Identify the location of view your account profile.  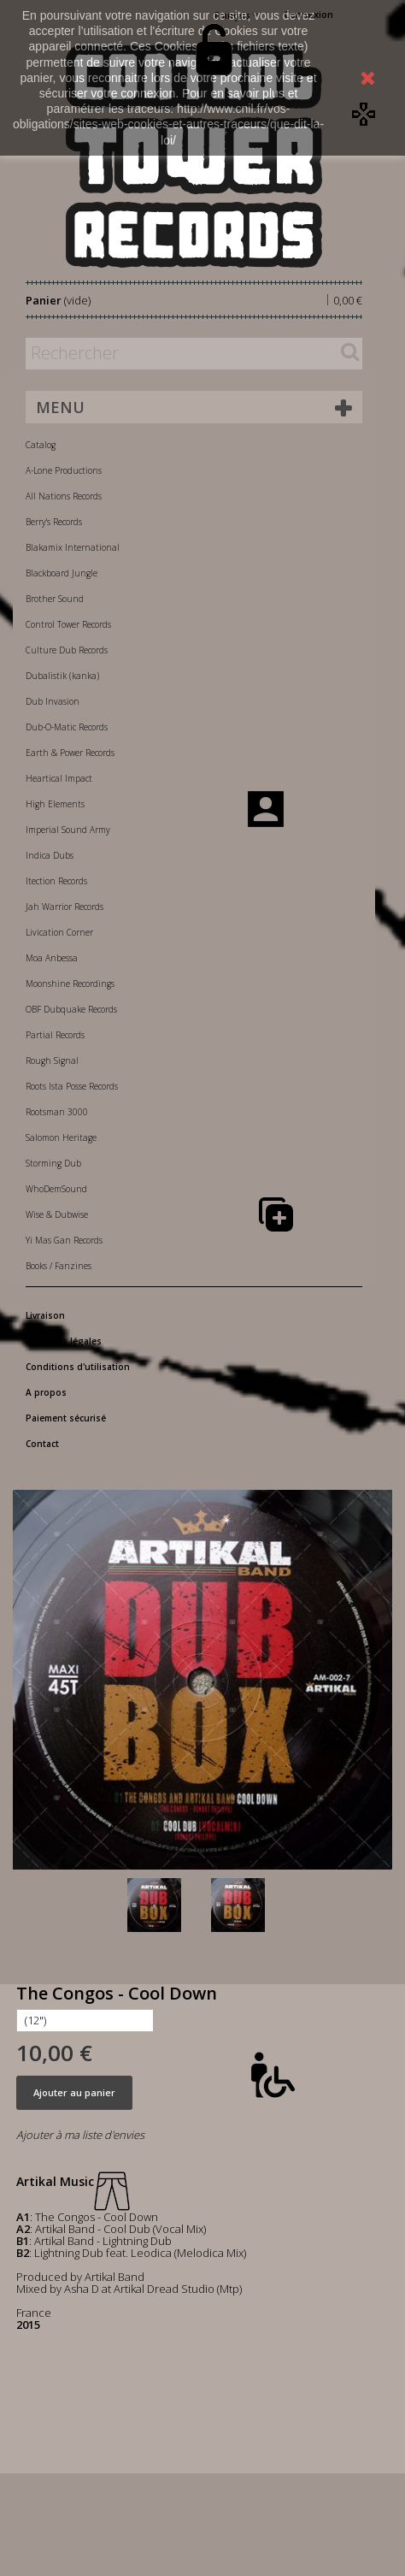
(266, 809).